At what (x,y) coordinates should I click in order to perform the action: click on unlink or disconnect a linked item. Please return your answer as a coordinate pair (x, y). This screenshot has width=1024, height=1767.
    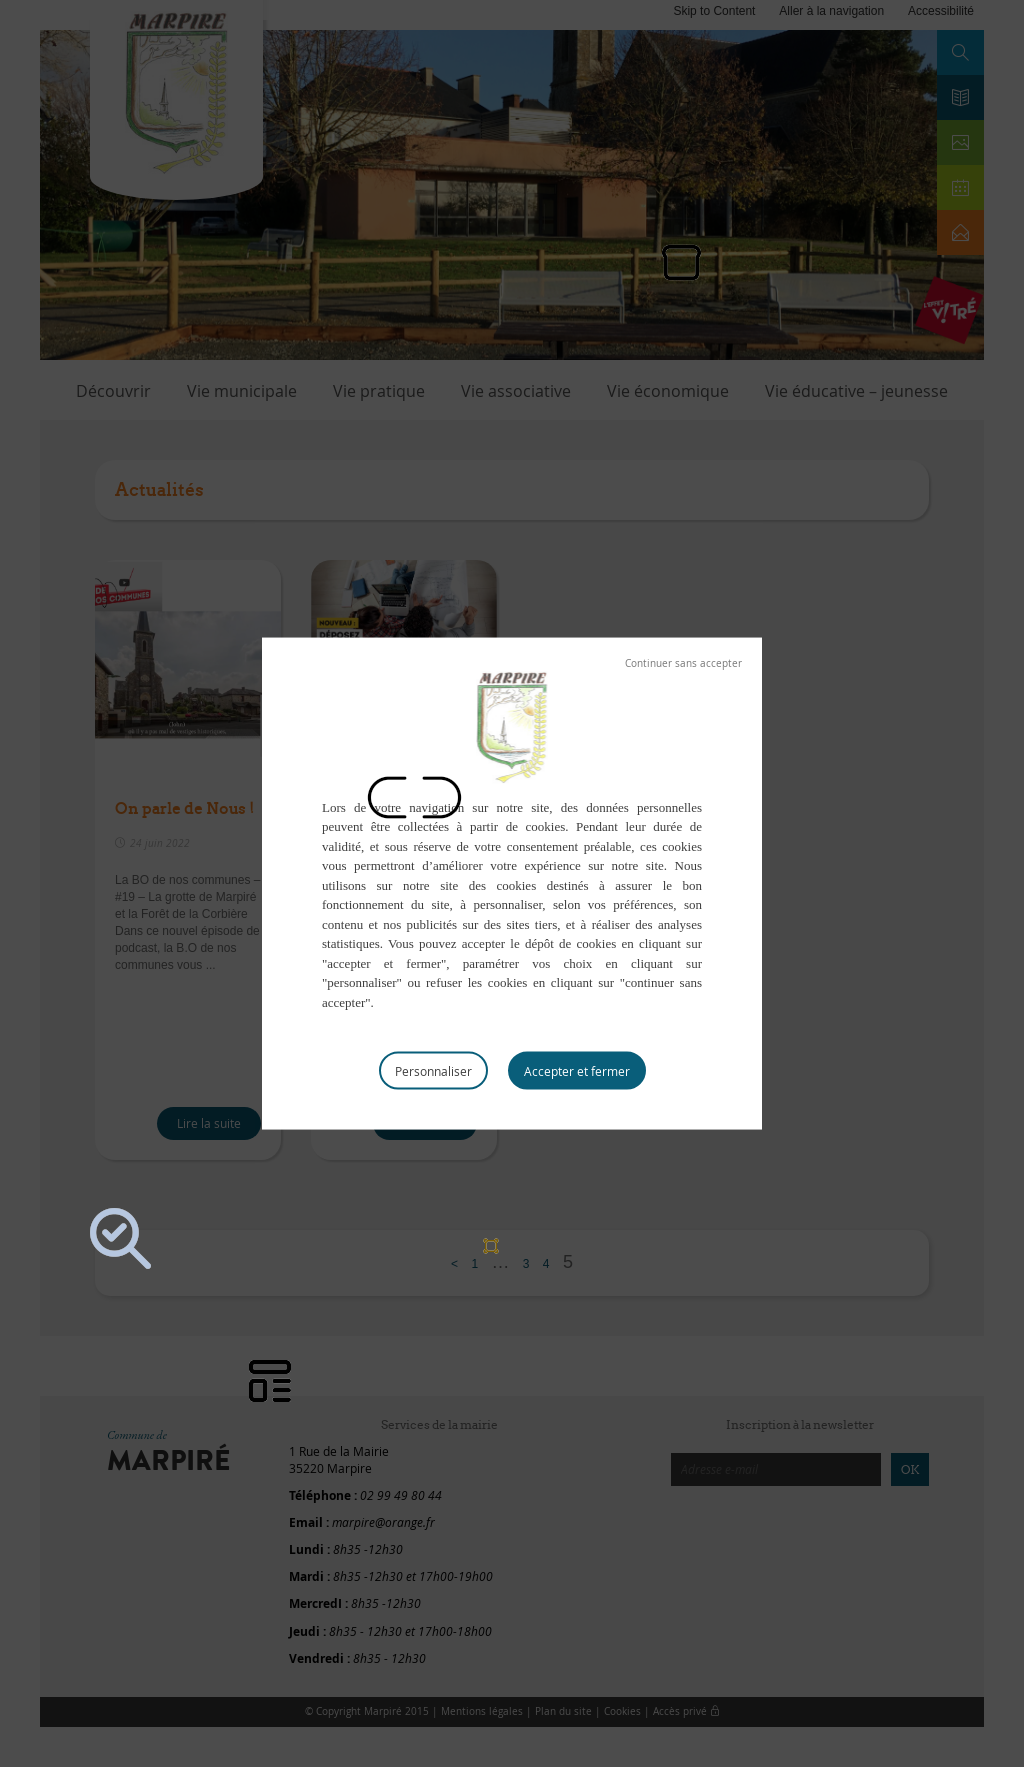
    Looking at the image, I should click on (414, 797).